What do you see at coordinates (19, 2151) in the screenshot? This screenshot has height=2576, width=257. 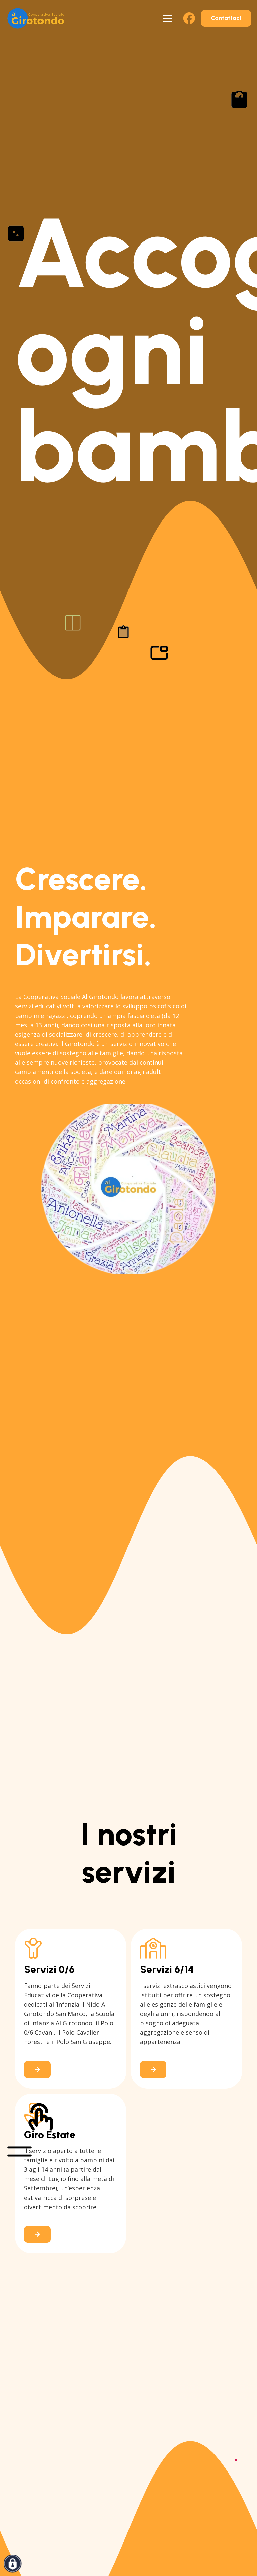 I see `indicates equal value or comparison` at bounding box center [19, 2151].